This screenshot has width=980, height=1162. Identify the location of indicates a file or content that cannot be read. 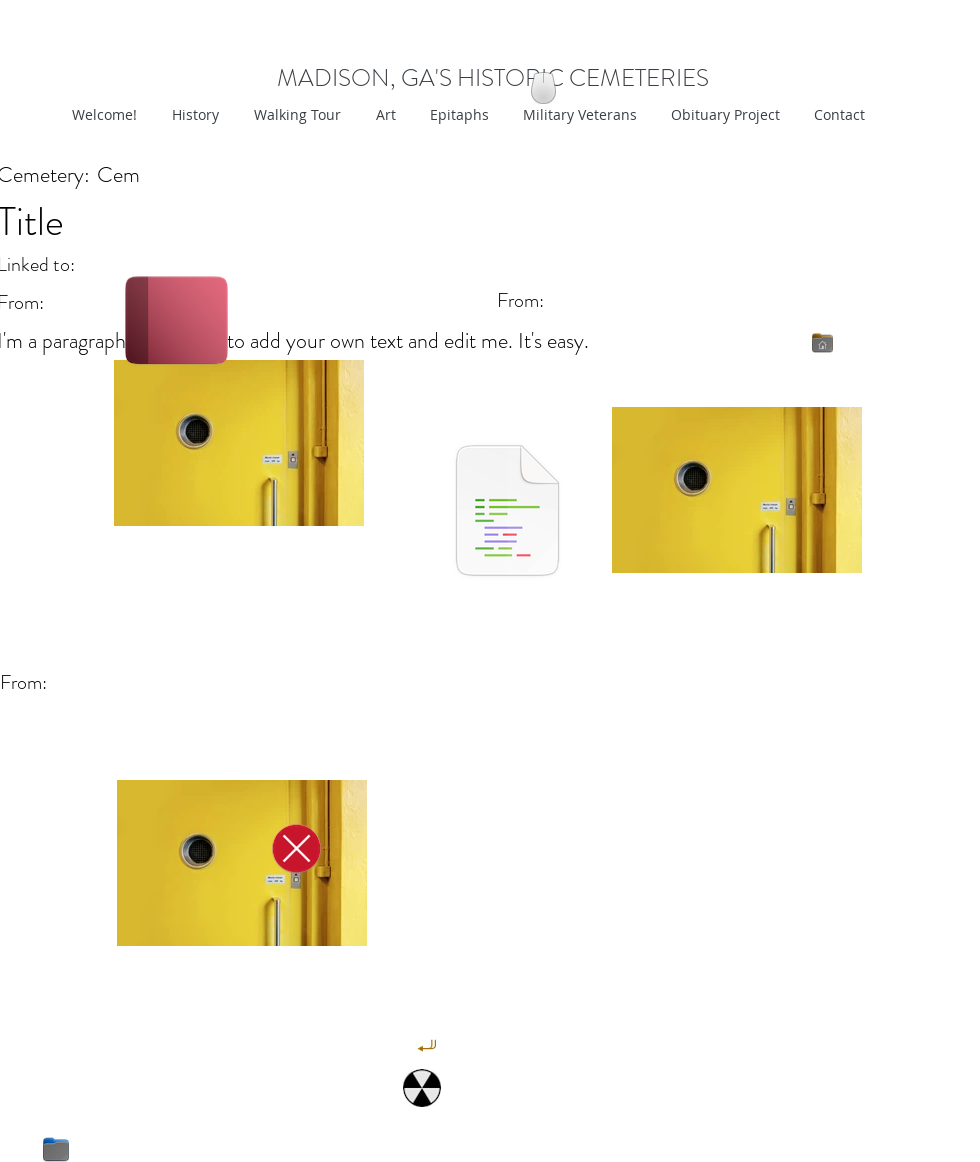
(296, 848).